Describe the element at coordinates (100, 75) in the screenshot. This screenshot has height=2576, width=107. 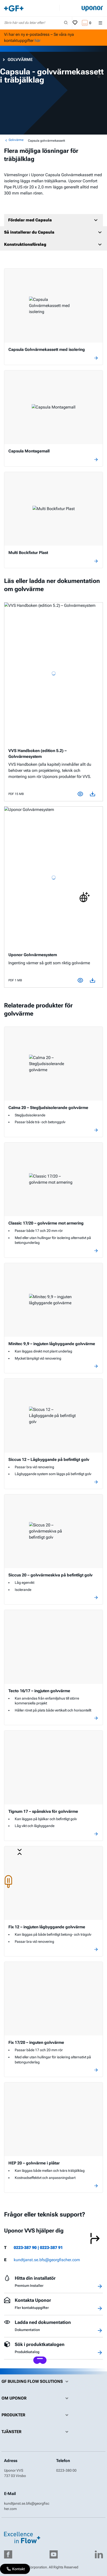
I see `go back and down in navigation` at that location.